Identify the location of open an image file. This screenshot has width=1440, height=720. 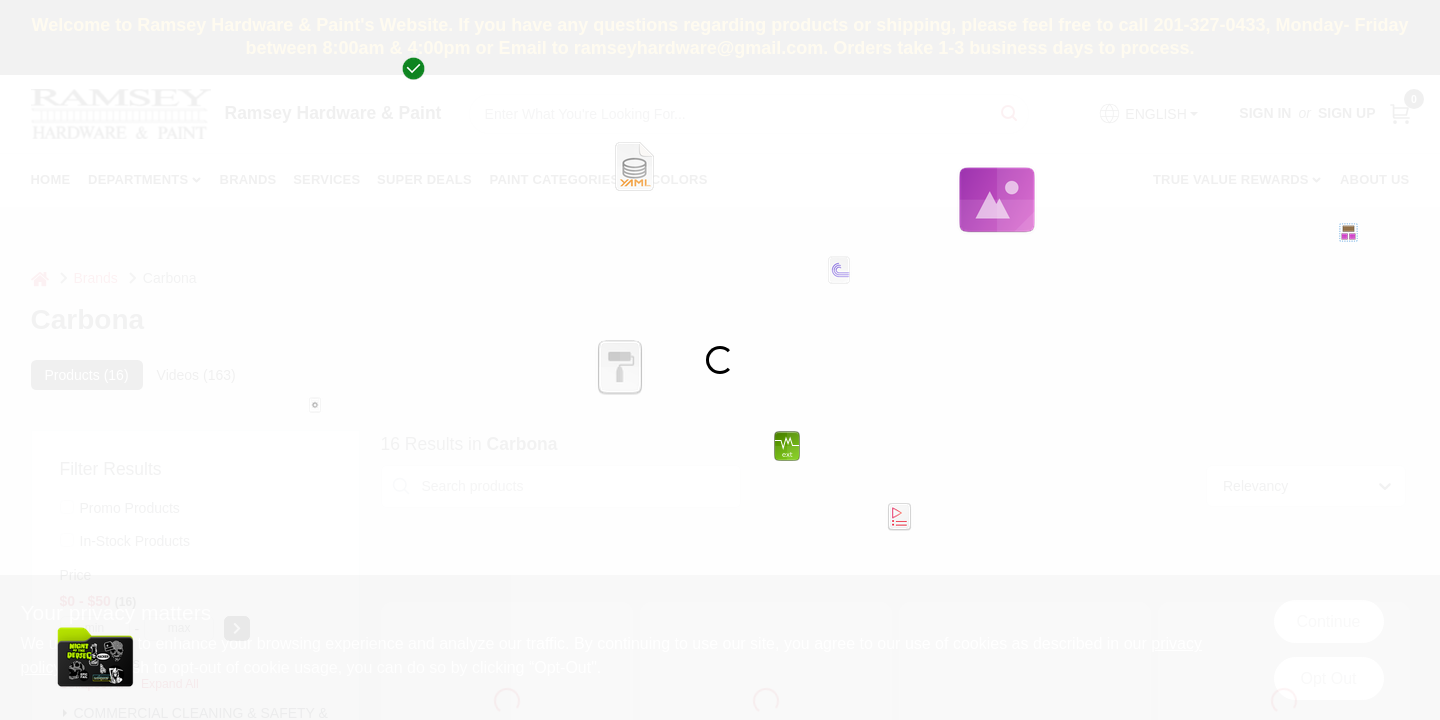
(997, 197).